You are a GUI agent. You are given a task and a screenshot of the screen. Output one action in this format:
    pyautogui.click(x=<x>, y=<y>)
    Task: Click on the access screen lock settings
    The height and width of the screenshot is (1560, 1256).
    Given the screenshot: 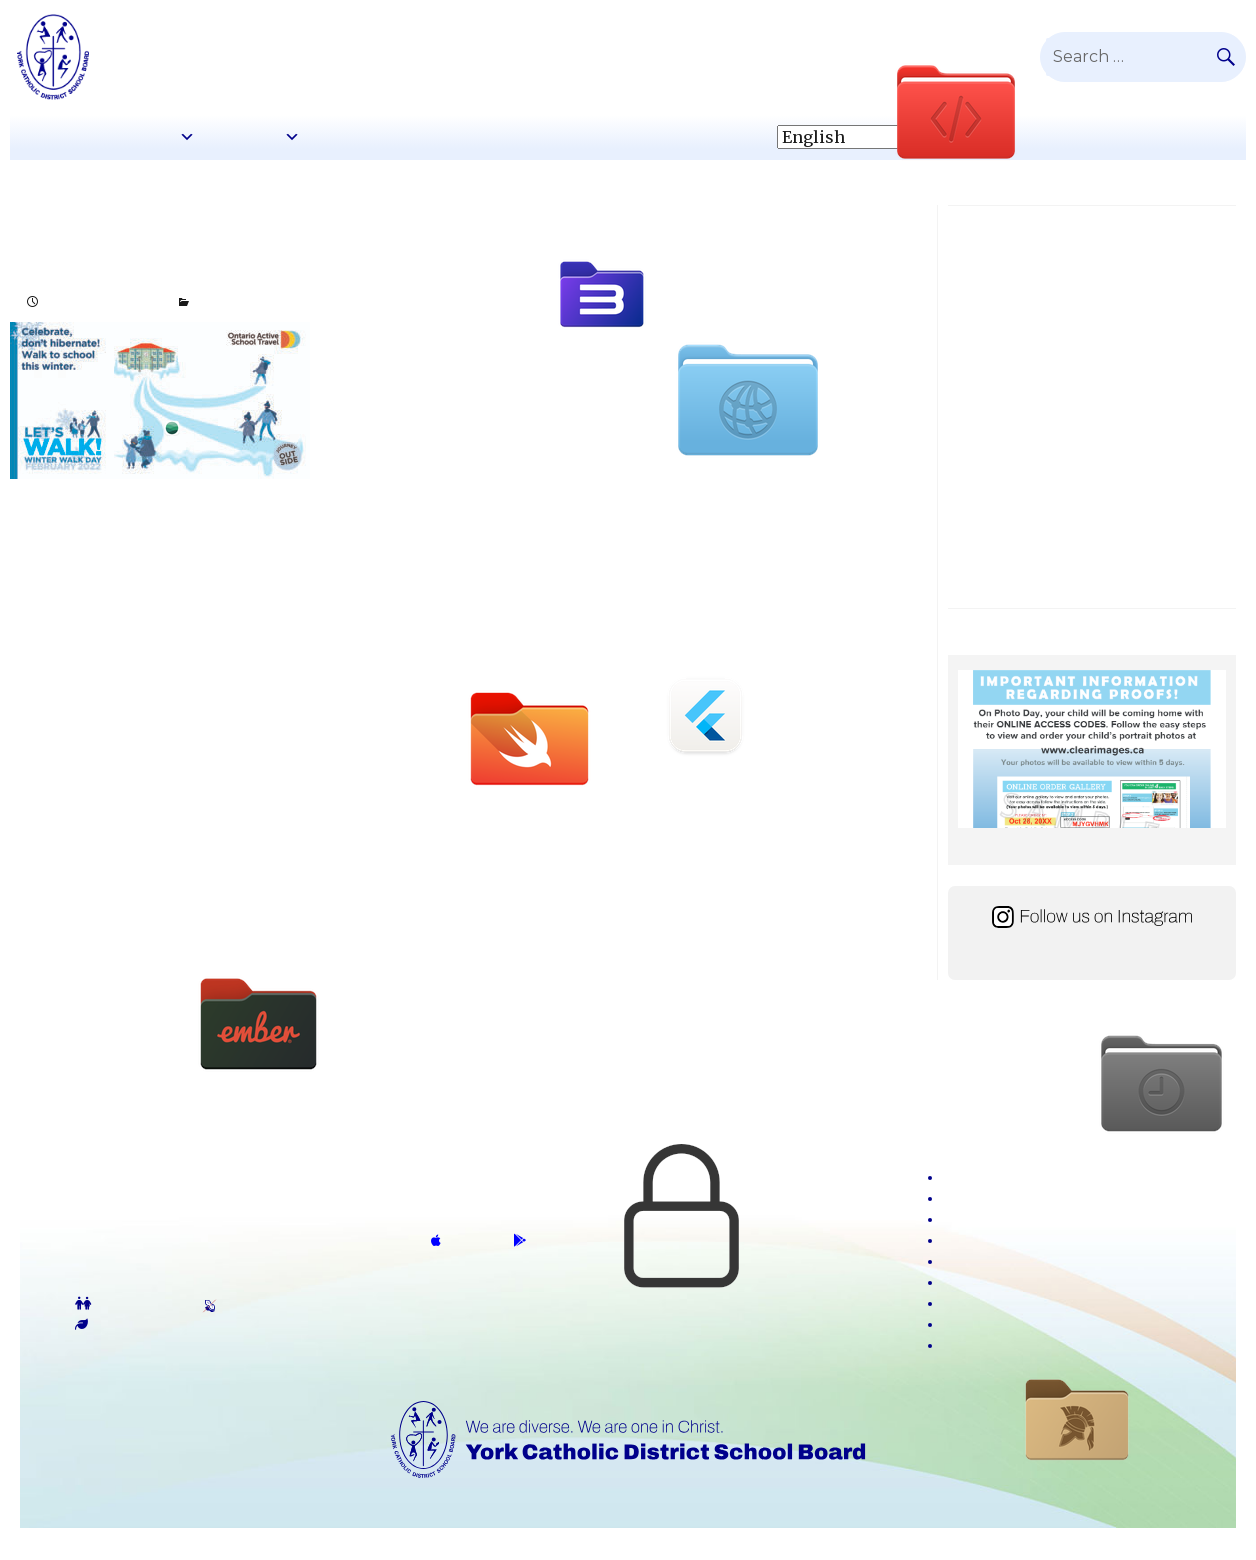 What is the action you would take?
    pyautogui.click(x=681, y=1220)
    